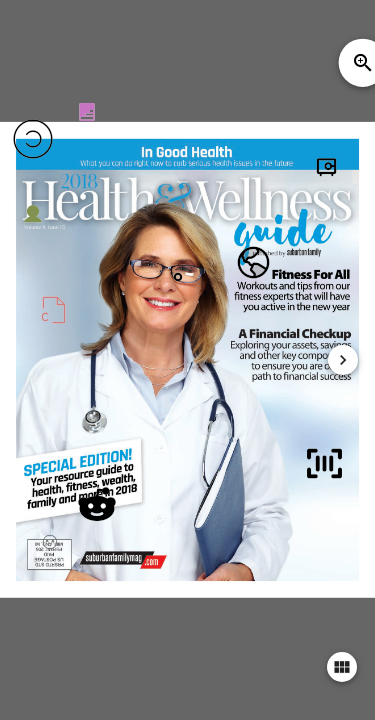  Describe the element at coordinates (54, 310) in the screenshot. I see `open a C programming language file` at that location.